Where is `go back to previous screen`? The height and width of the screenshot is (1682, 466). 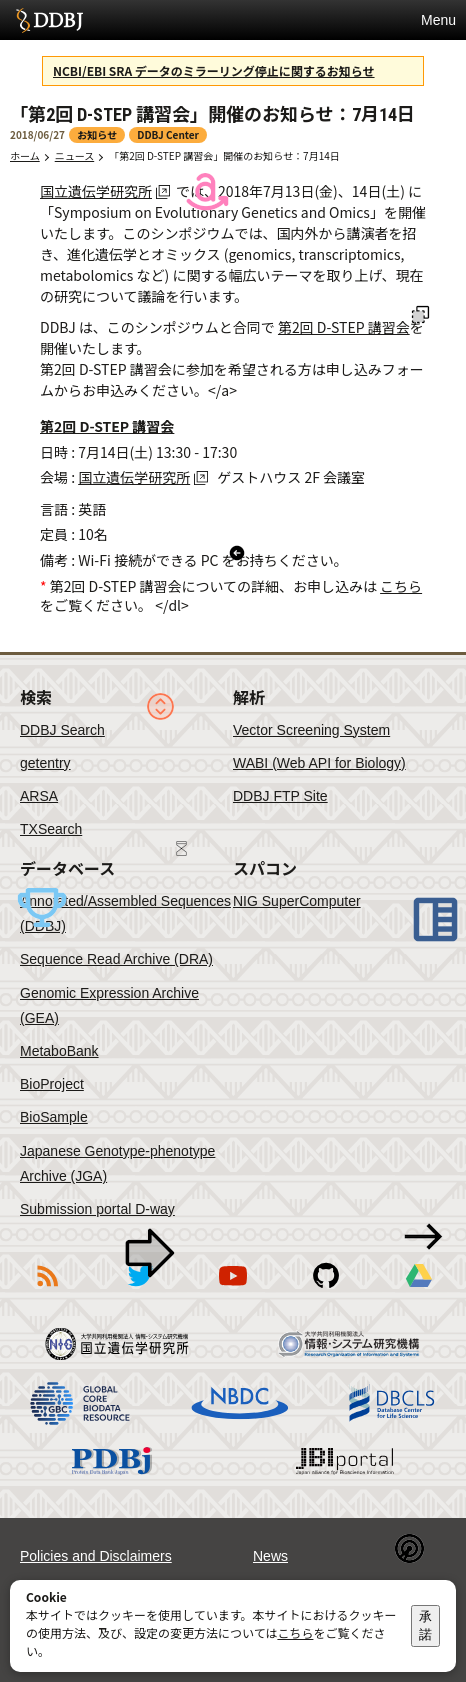
go back to previous screen is located at coordinates (237, 553).